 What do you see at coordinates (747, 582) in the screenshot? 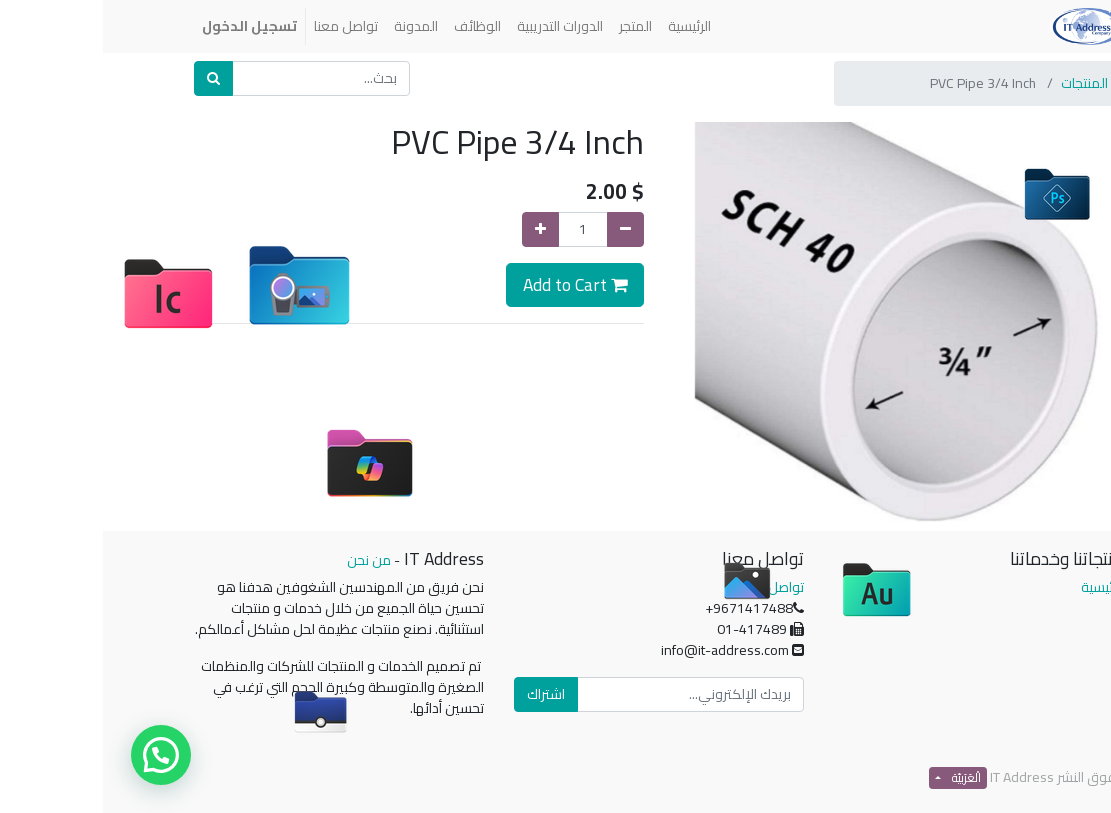
I see `open pictures folder` at bounding box center [747, 582].